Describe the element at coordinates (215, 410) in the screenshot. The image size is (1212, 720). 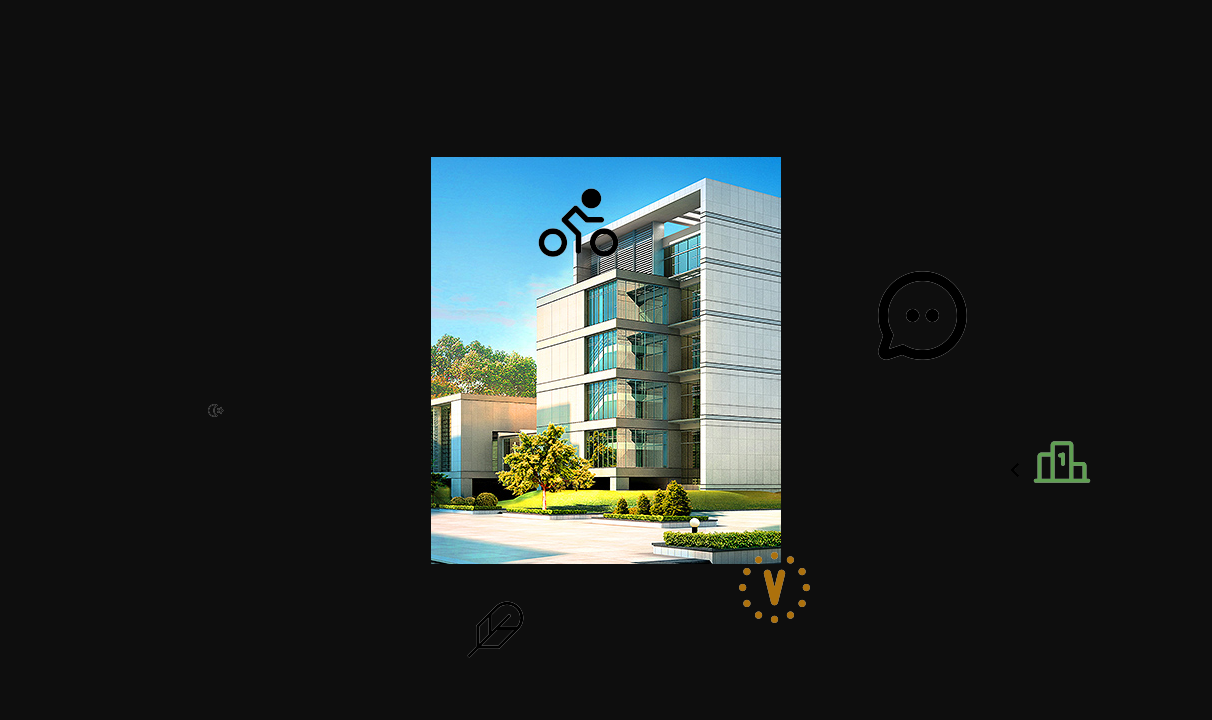
I see `toggle islamic calendar or prayer times` at that location.